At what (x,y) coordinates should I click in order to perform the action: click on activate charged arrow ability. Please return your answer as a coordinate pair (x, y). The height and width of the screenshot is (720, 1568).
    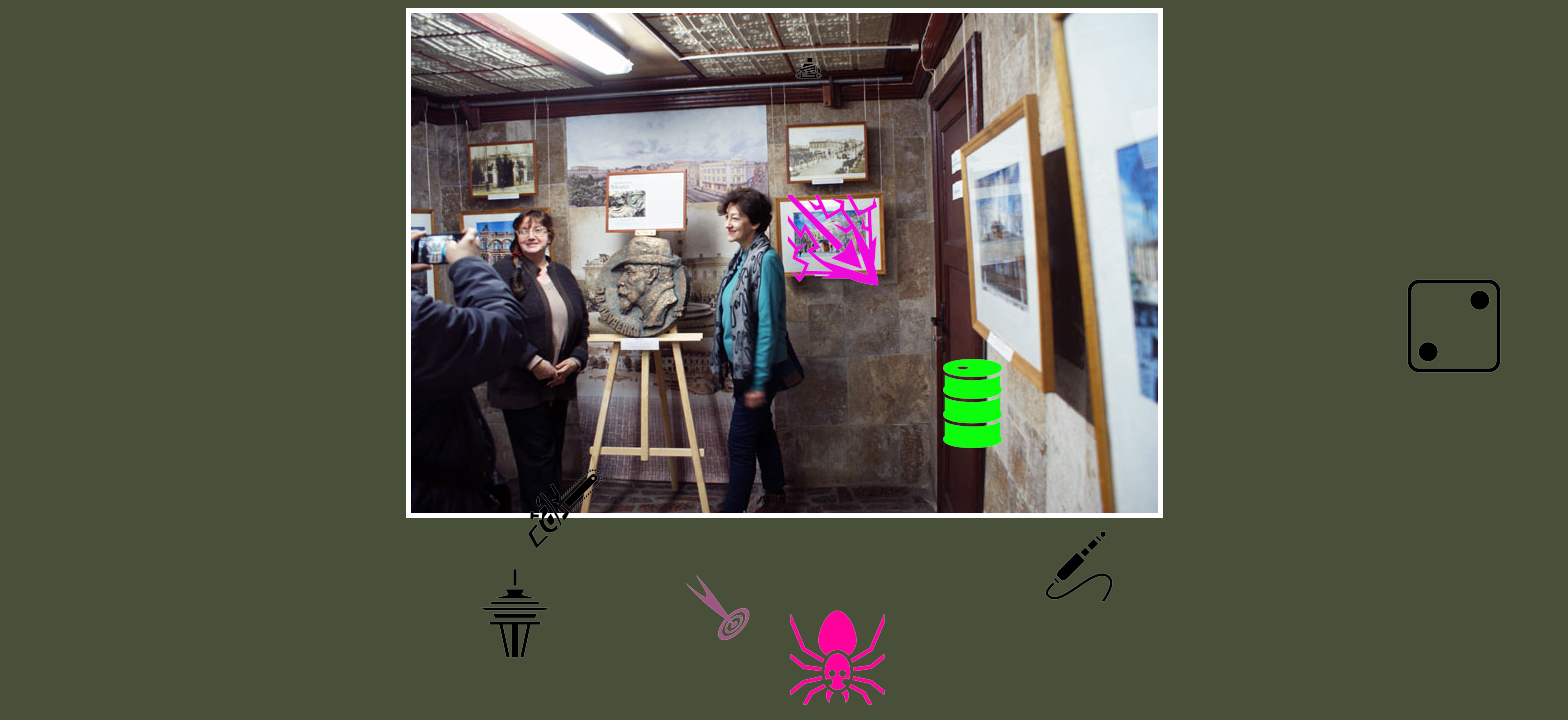
    Looking at the image, I should click on (833, 240).